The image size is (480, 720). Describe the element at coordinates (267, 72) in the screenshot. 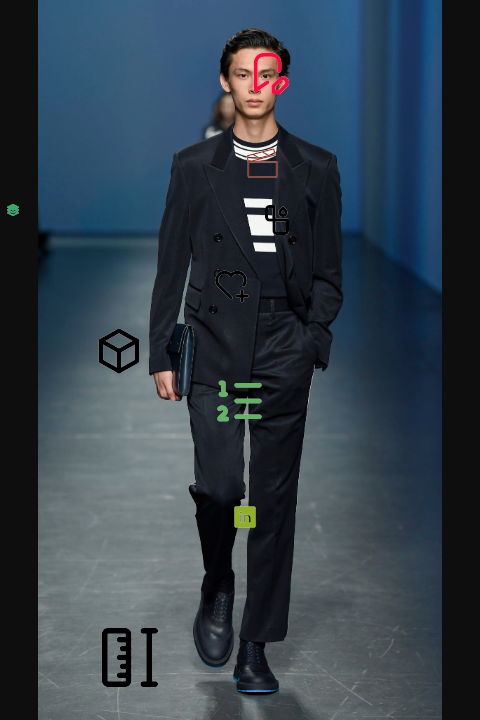

I see `edit a saved bookmark` at that location.